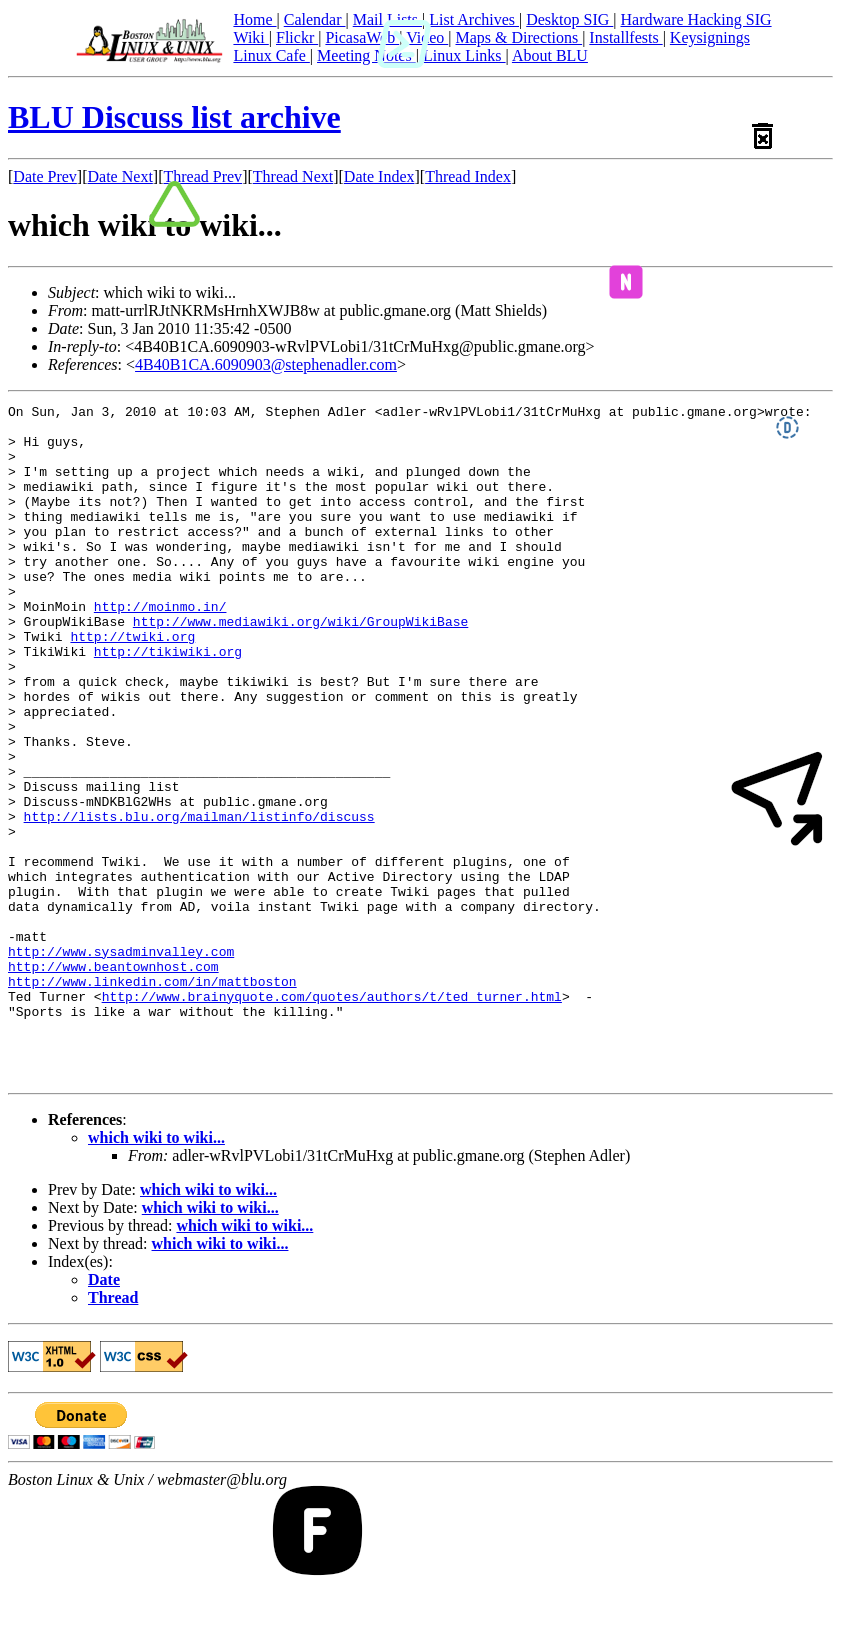  I want to click on indicates an item starting with the letter N, so click(626, 282).